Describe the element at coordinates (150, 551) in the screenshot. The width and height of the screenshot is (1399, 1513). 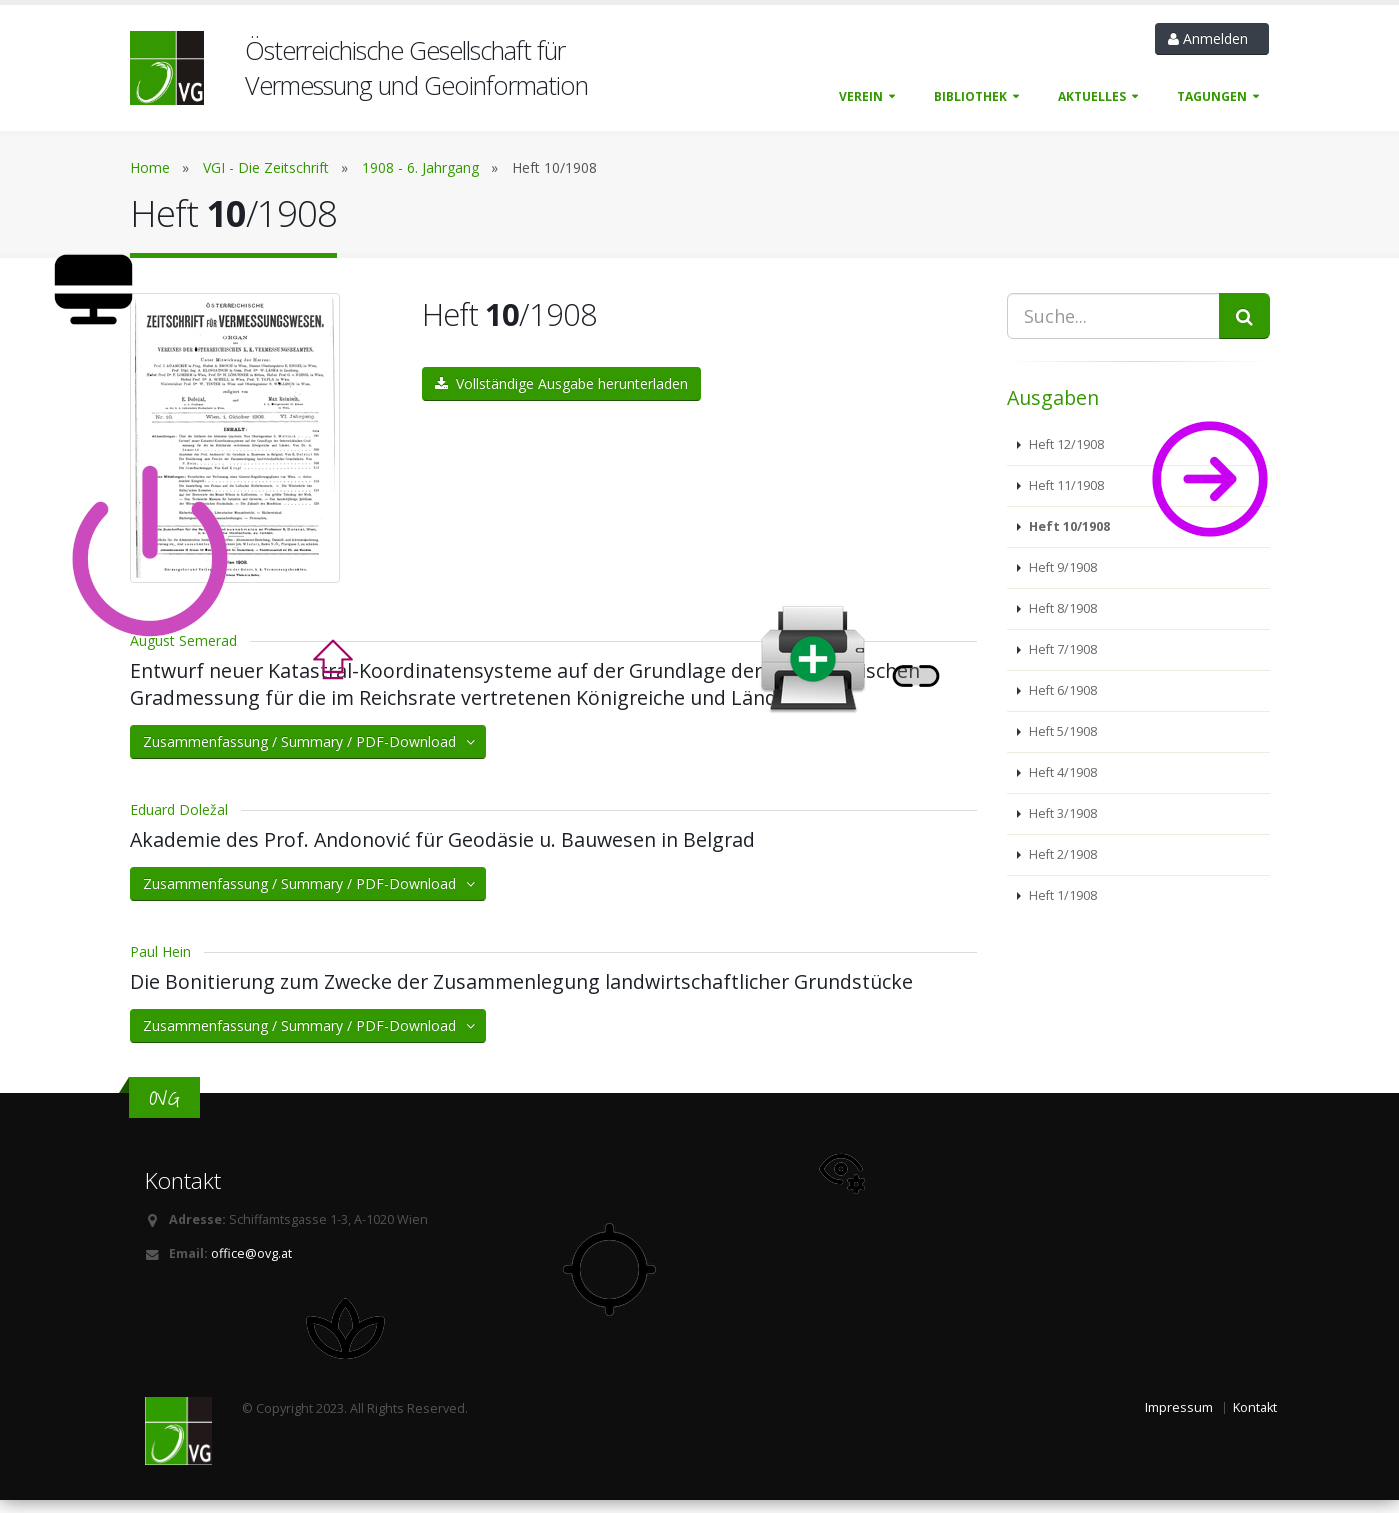
I see `turn device on or off` at that location.